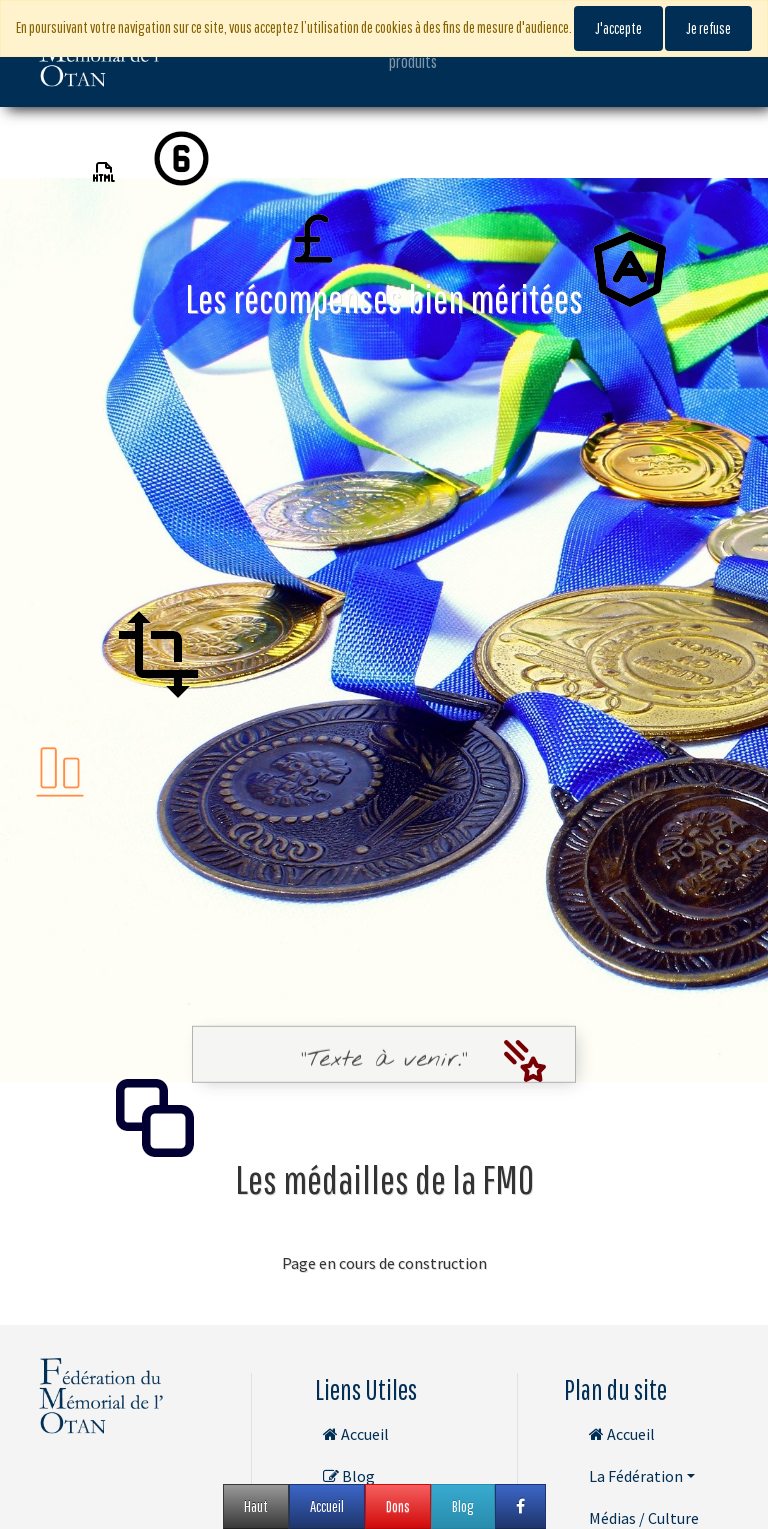 Image resolution: width=768 pixels, height=1529 pixels. Describe the element at coordinates (181, 158) in the screenshot. I see `indicates step 6 in a multi-step process` at that location.